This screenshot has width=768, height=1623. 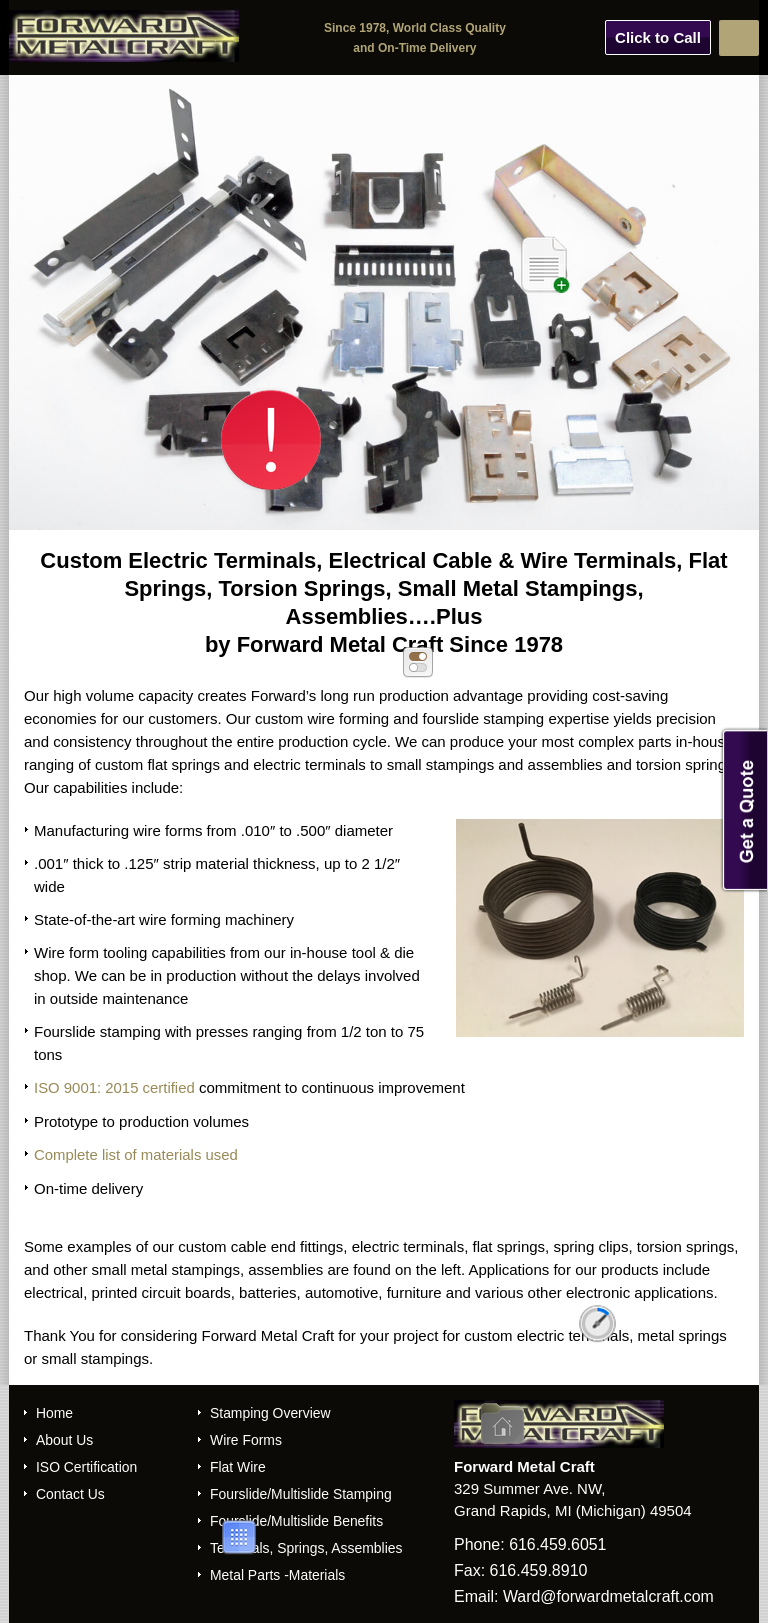 I want to click on create a new document, so click(x=544, y=264).